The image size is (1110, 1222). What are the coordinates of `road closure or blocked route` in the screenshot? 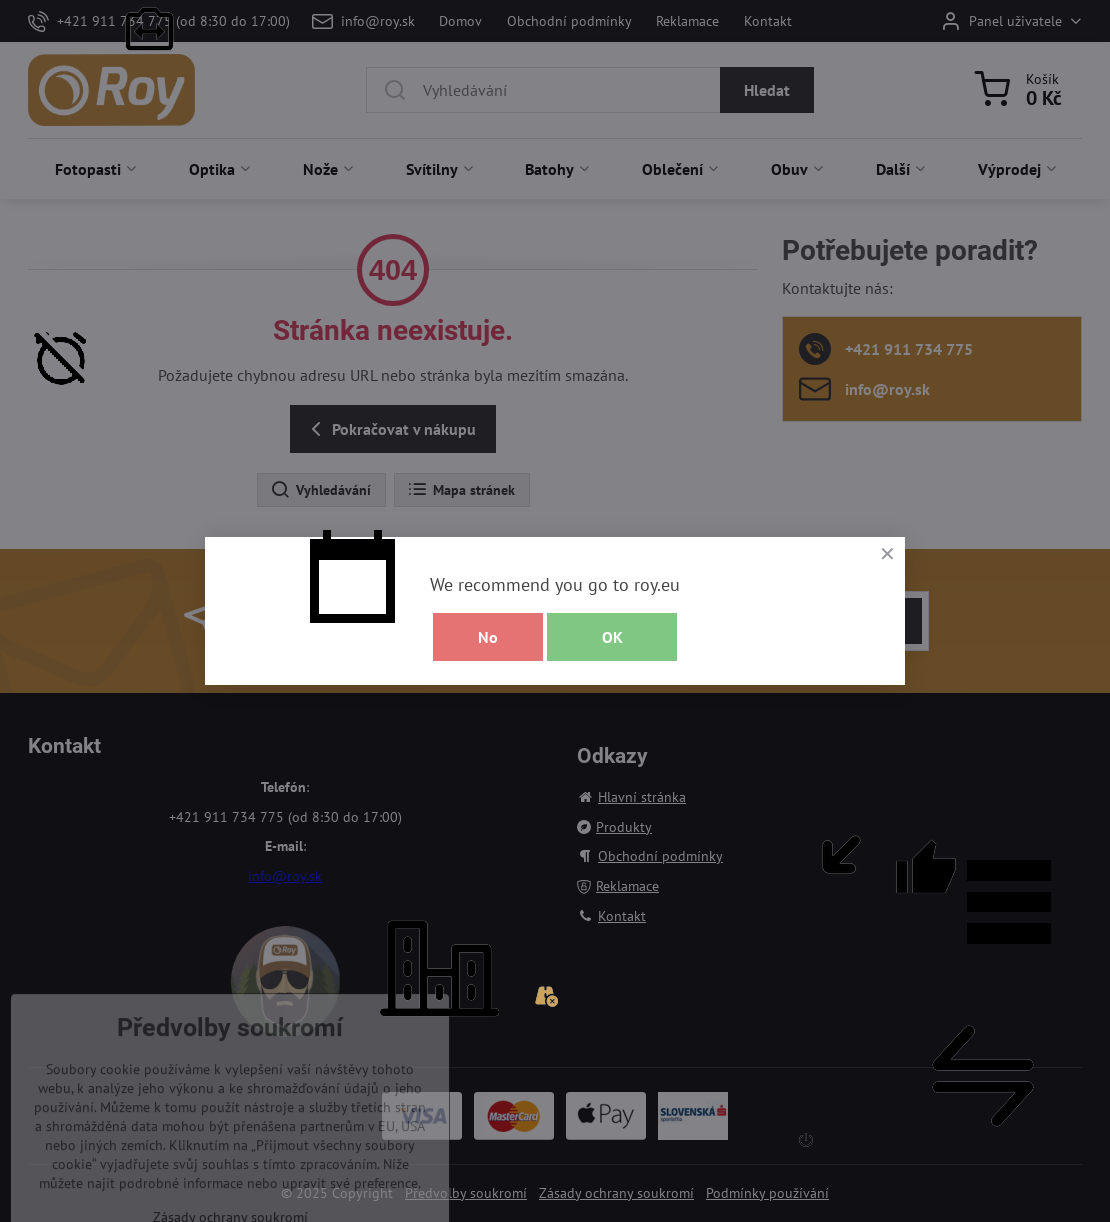 It's located at (545, 995).